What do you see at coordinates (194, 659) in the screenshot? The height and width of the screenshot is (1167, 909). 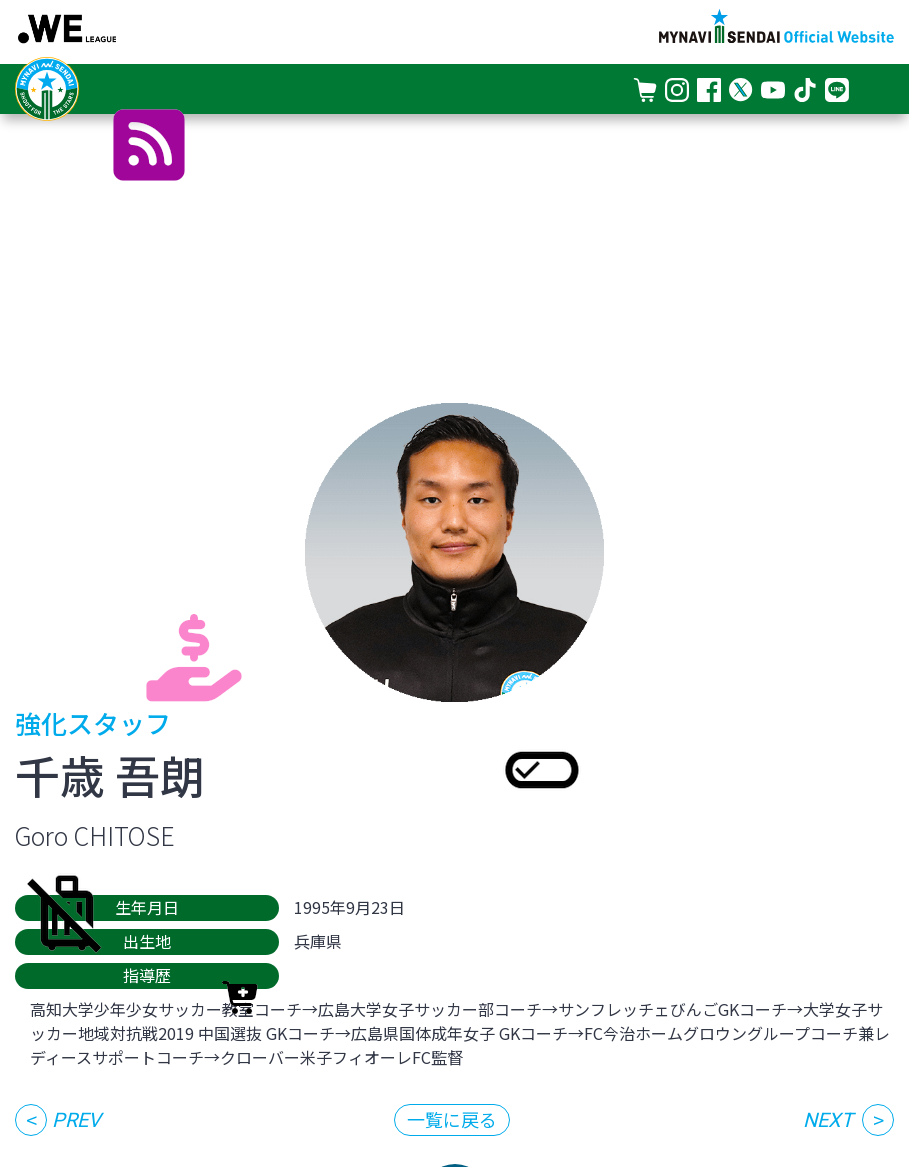 I see `make a payment or donation` at bounding box center [194, 659].